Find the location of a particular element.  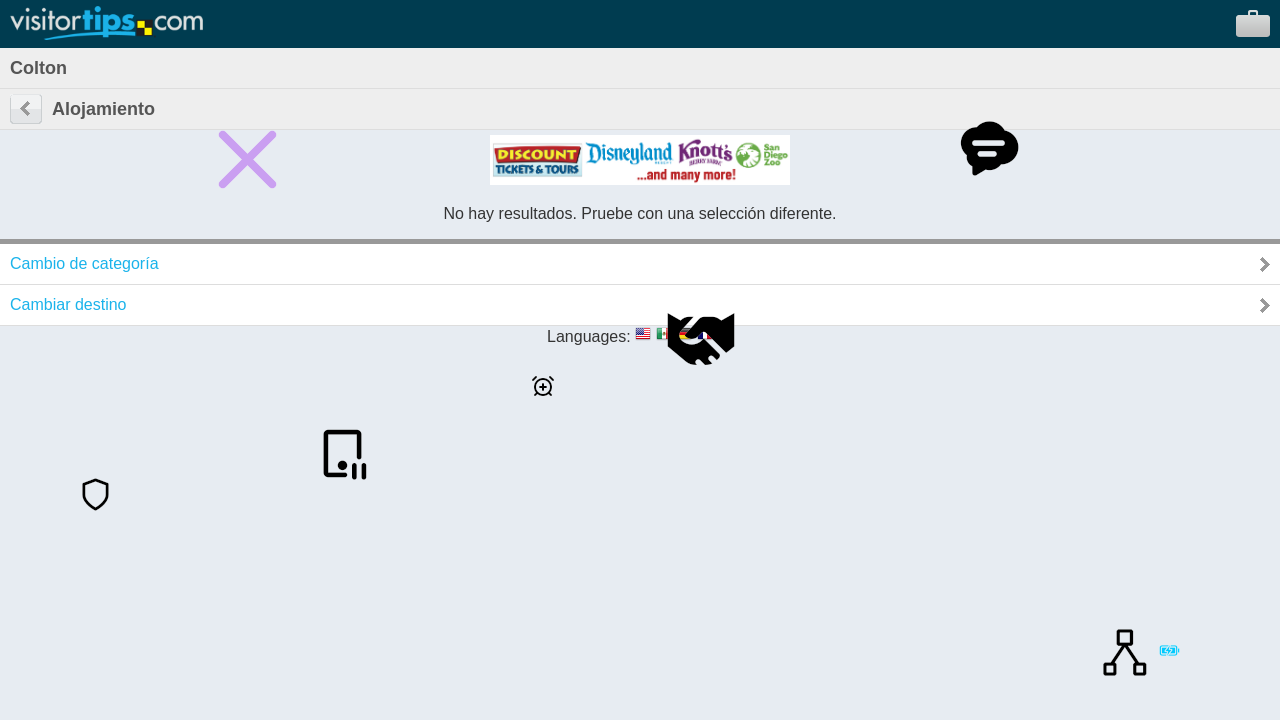

open chat or messaging is located at coordinates (988, 148).